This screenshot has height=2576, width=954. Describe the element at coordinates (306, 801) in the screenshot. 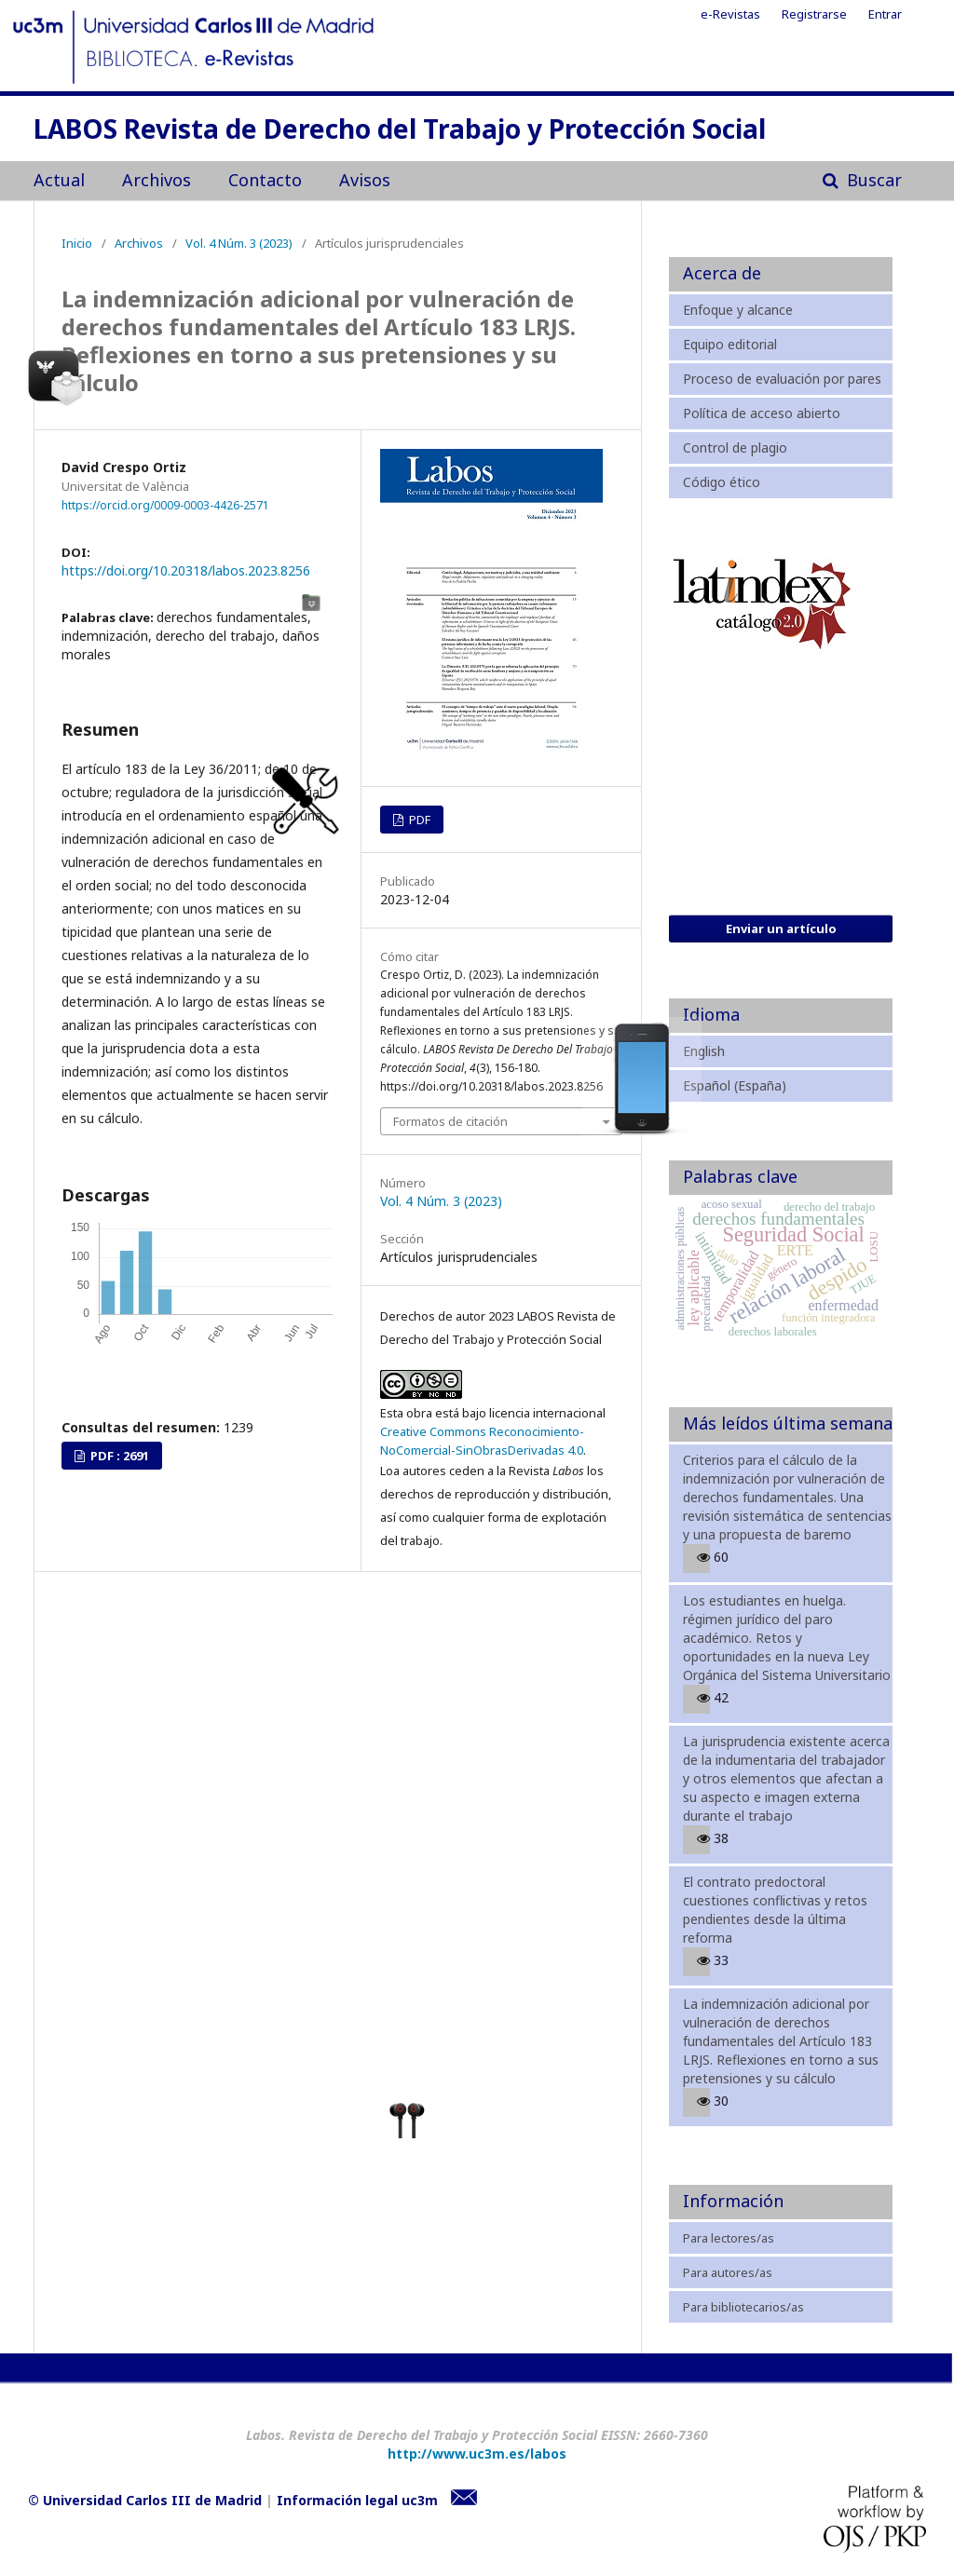

I see `access the utilities folder in the sidebar` at that location.